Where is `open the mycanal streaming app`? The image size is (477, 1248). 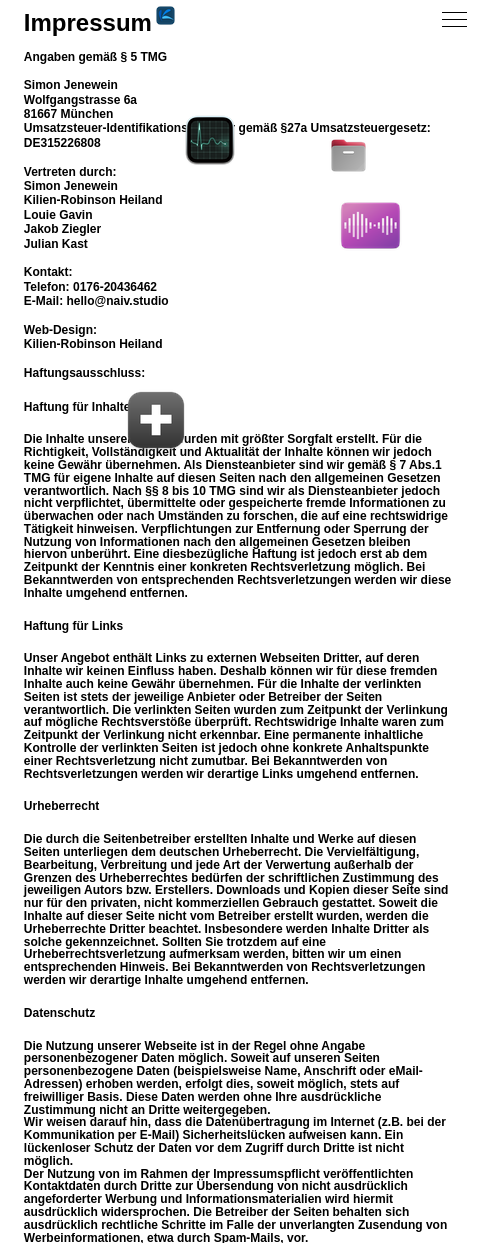
open the mycanal streaming app is located at coordinates (156, 420).